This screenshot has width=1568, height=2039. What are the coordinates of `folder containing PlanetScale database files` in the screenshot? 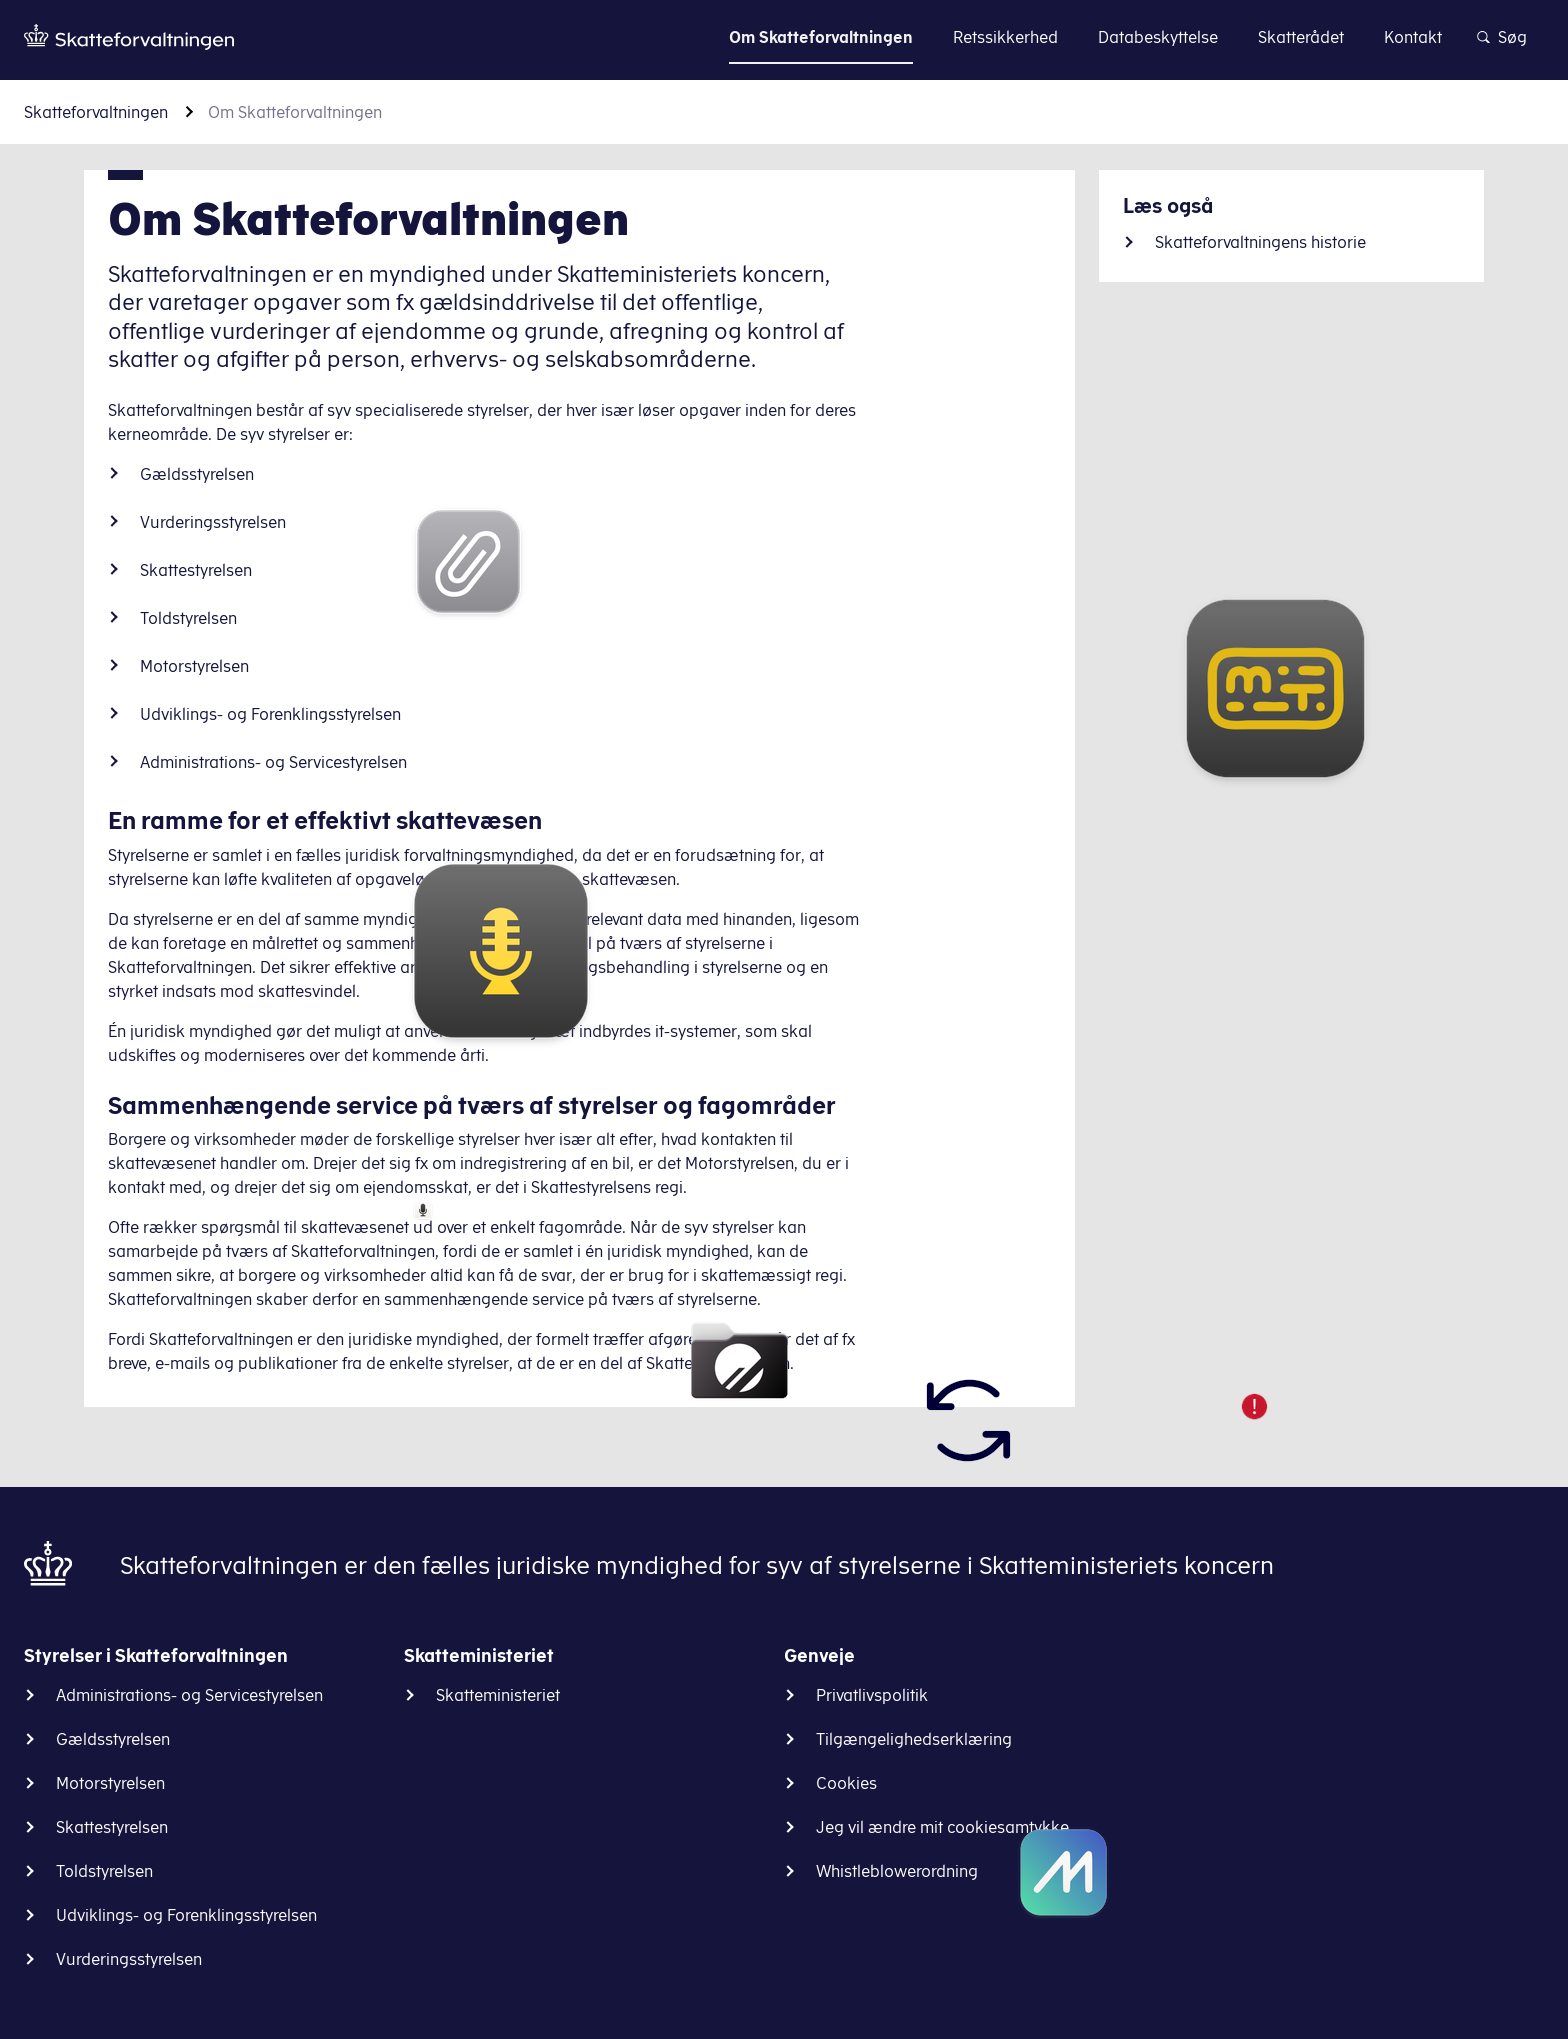 It's located at (739, 1363).